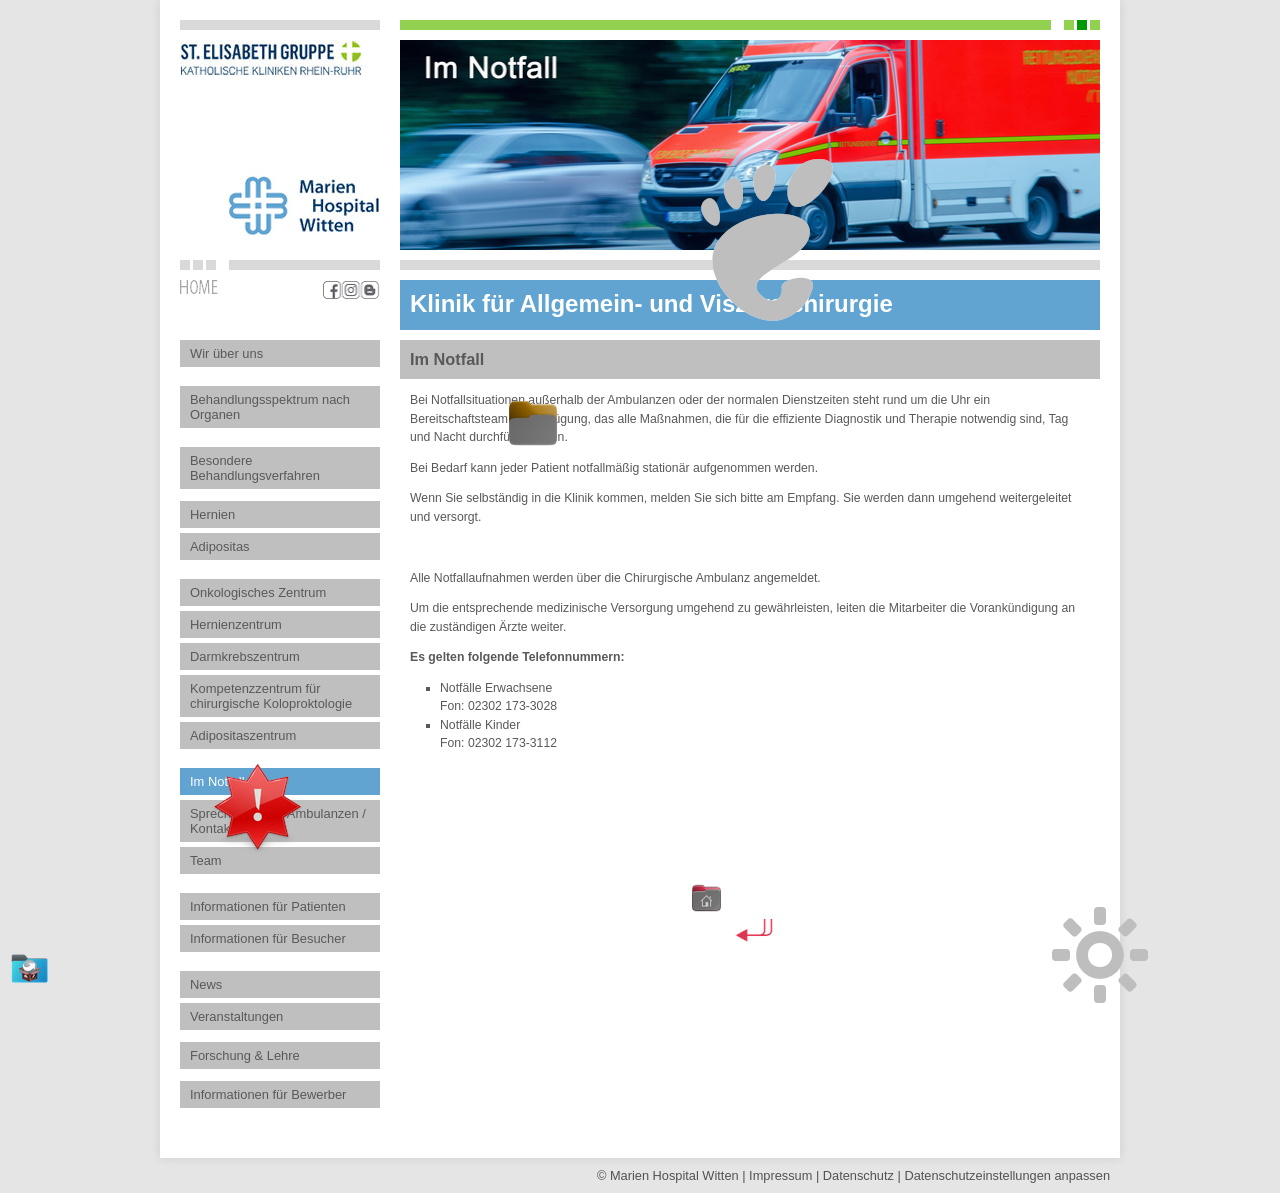  Describe the element at coordinates (706, 897) in the screenshot. I see `access your home folder` at that location.